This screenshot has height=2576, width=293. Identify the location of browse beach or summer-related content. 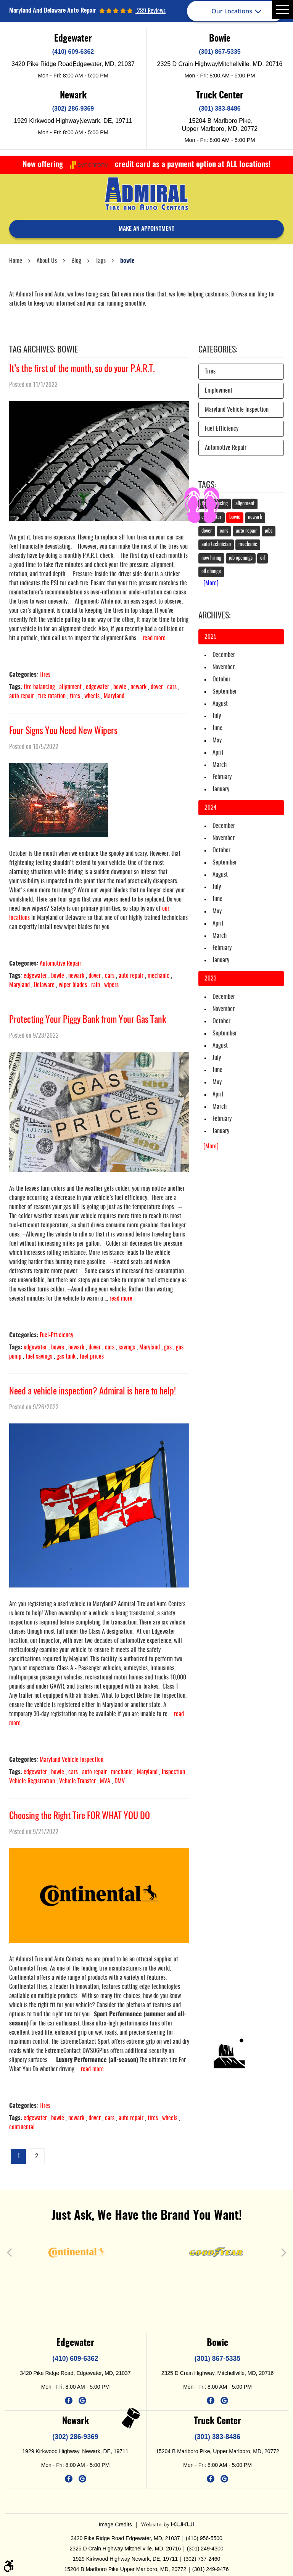
(202, 505).